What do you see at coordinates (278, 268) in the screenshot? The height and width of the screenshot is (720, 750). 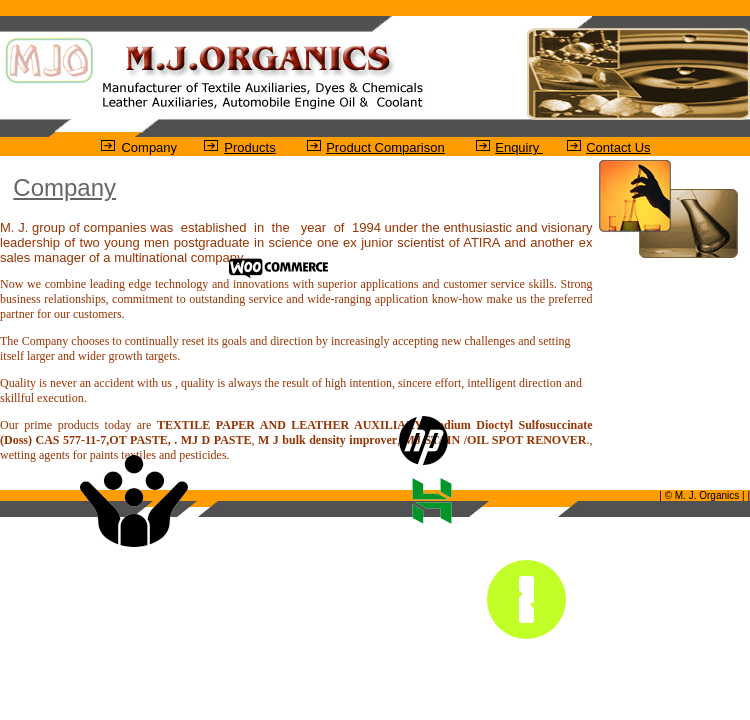 I see `access woocommerce store settings` at bounding box center [278, 268].